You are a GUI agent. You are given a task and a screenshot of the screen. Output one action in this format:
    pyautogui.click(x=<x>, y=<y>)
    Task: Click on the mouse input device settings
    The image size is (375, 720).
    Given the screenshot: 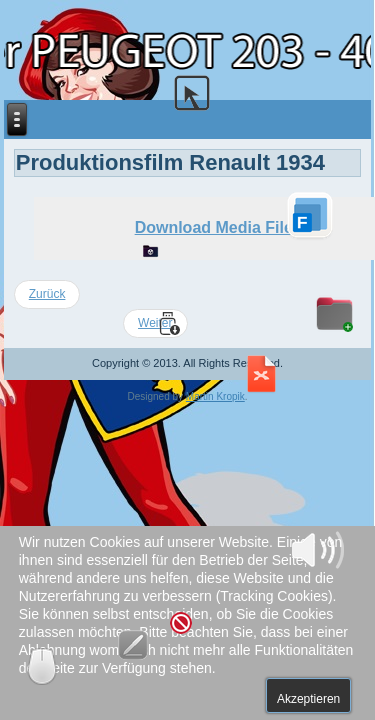 What is the action you would take?
    pyautogui.click(x=41, y=666)
    